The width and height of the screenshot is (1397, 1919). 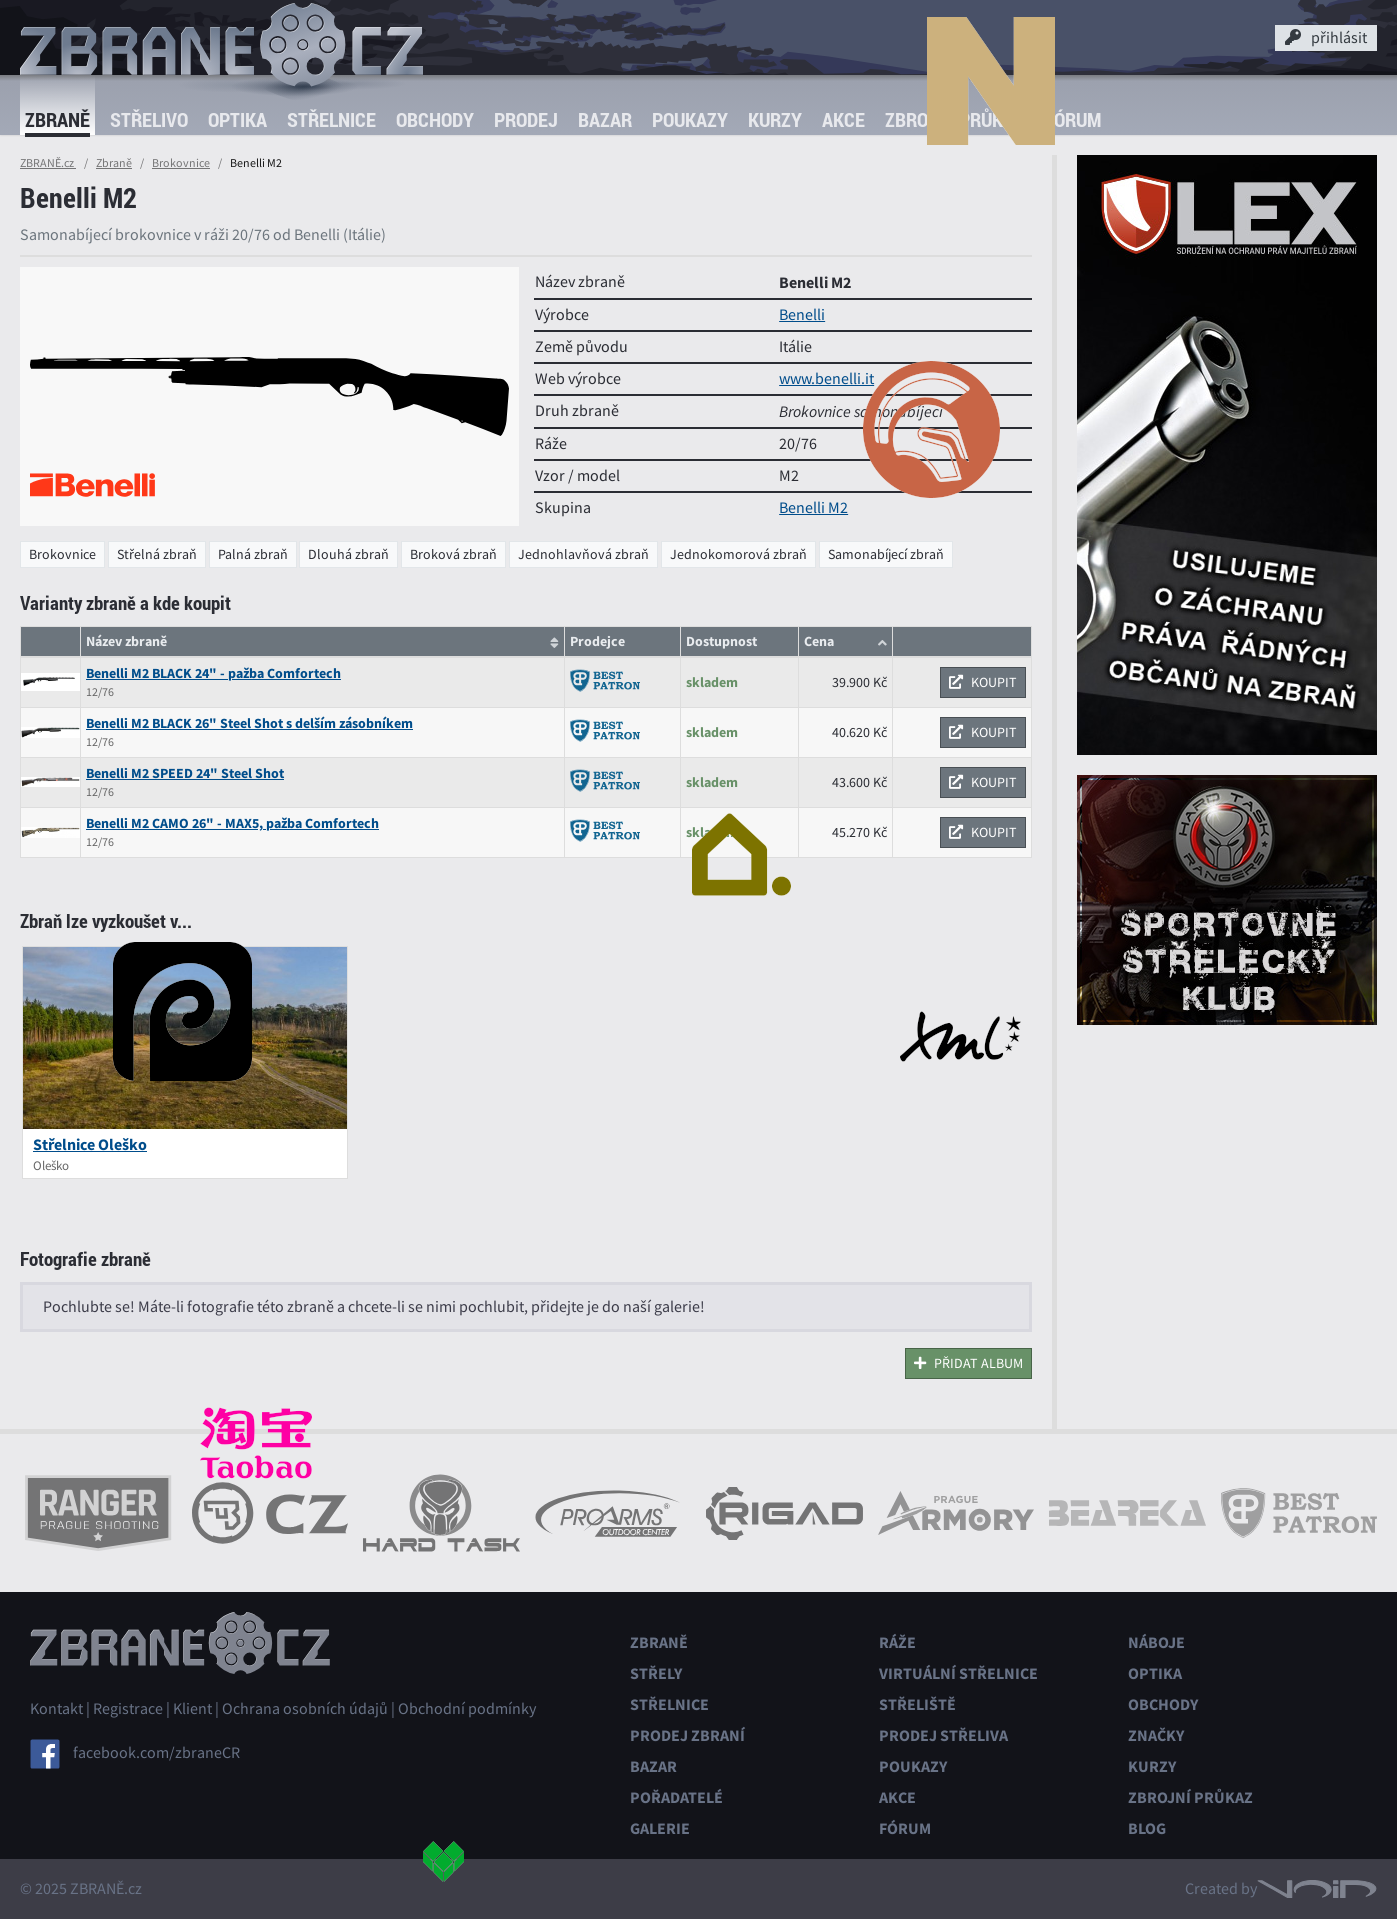 I want to click on open the vivint smart home app, so click(x=741, y=854).